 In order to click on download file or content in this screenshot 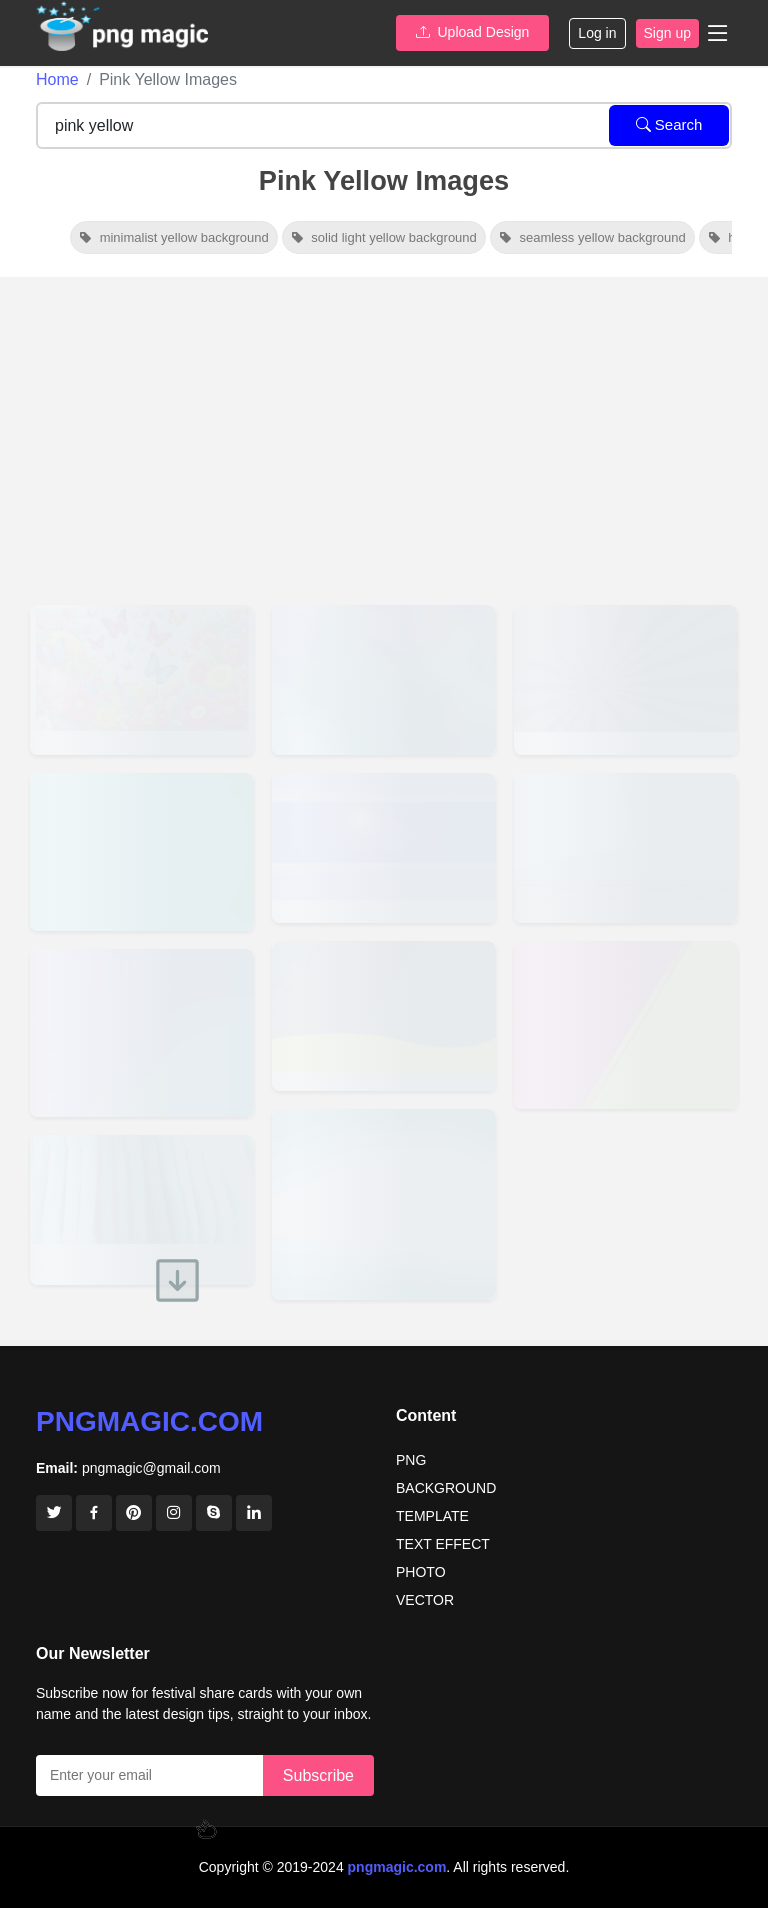, I will do `click(177, 1280)`.